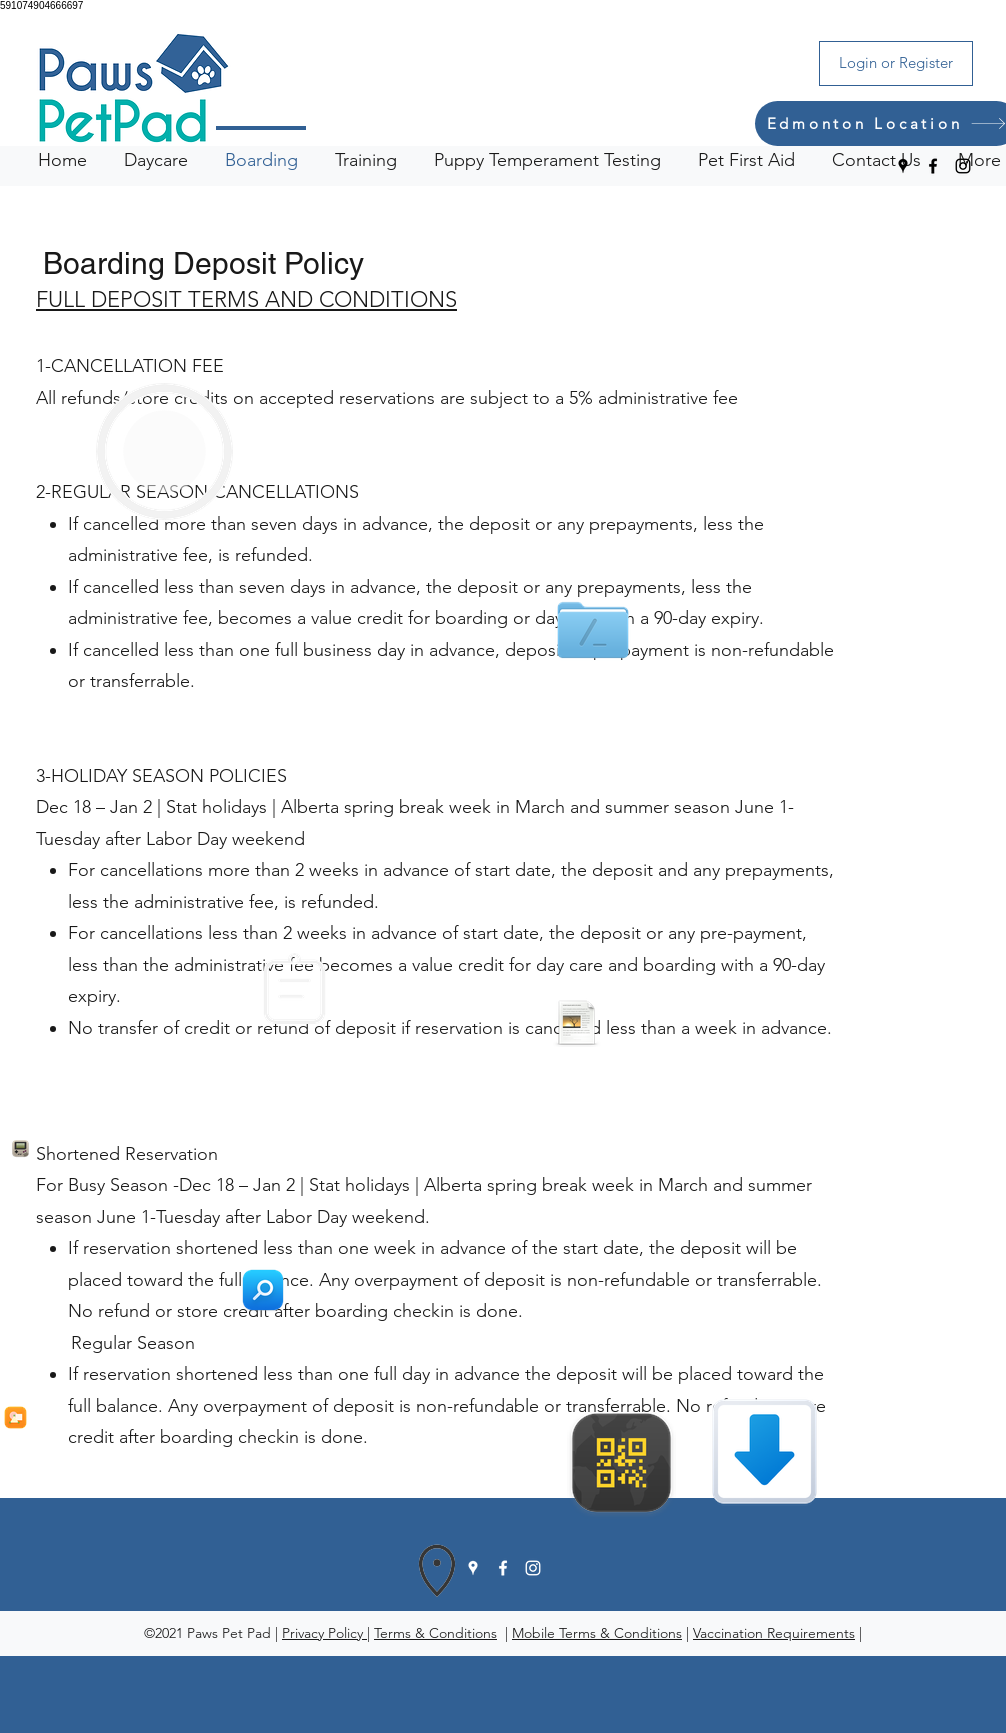 The image size is (1006, 1733). Describe the element at coordinates (15, 1417) in the screenshot. I see `open LibreOffice Draw application` at that location.